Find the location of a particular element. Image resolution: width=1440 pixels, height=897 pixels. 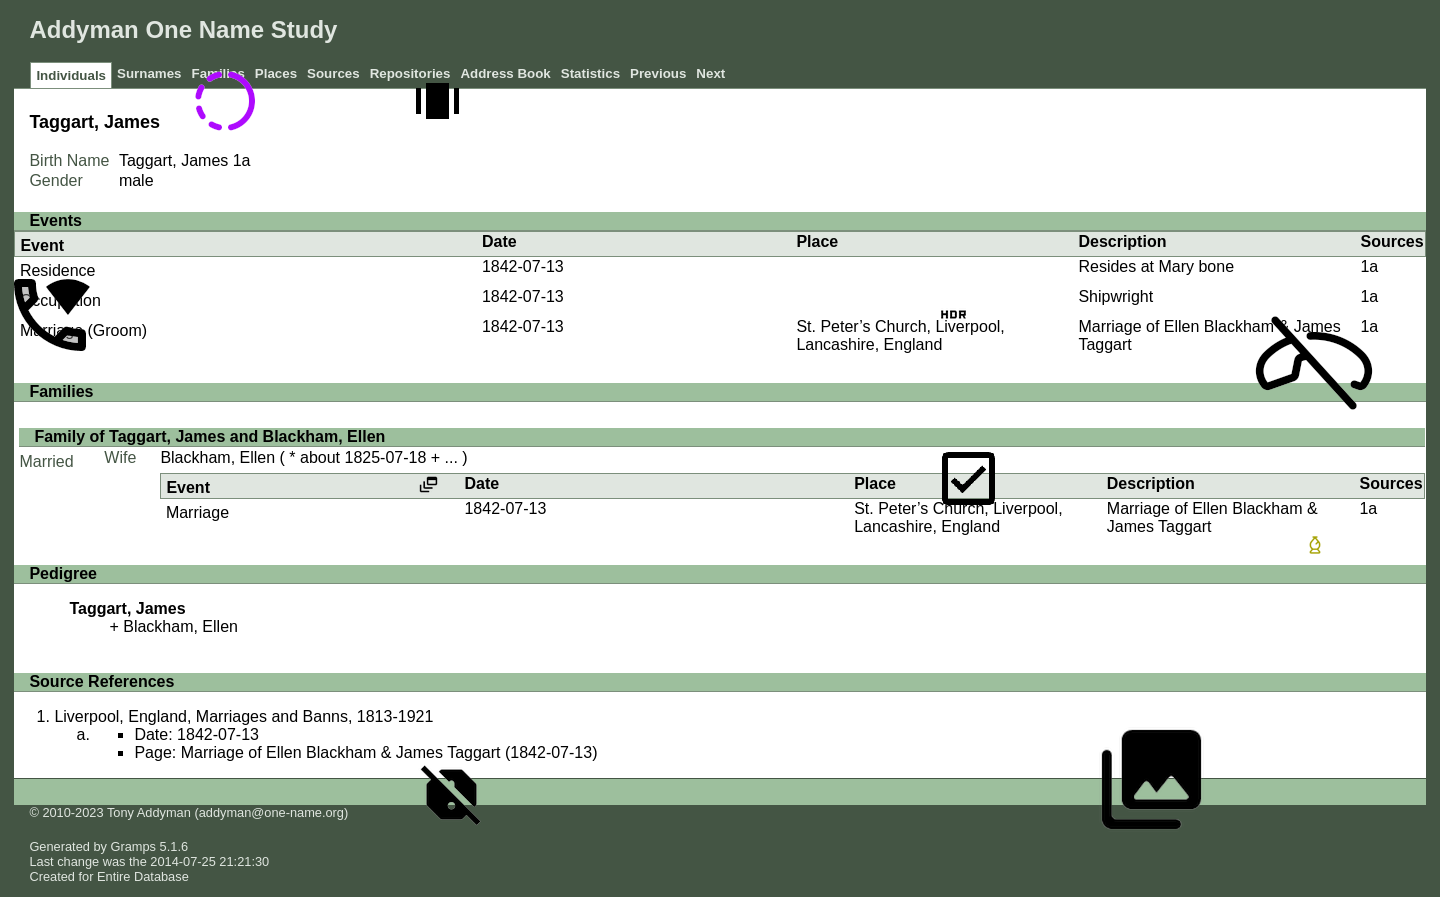

view photo collections or albums is located at coordinates (1151, 779).